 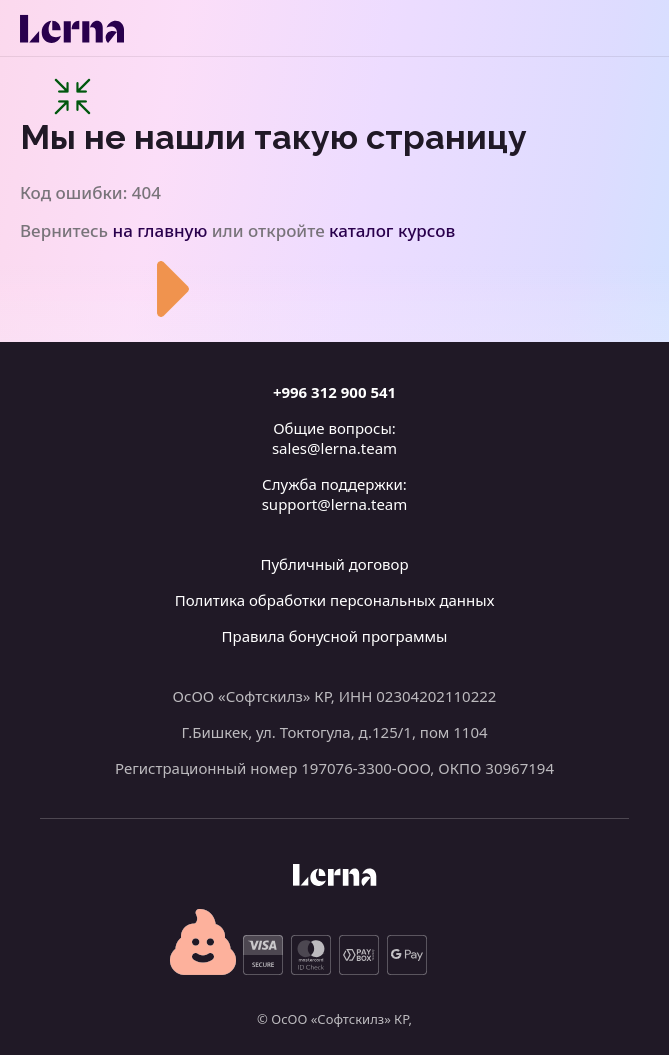 What do you see at coordinates (169, 289) in the screenshot?
I see `navigate to the next item or page` at bounding box center [169, 289].